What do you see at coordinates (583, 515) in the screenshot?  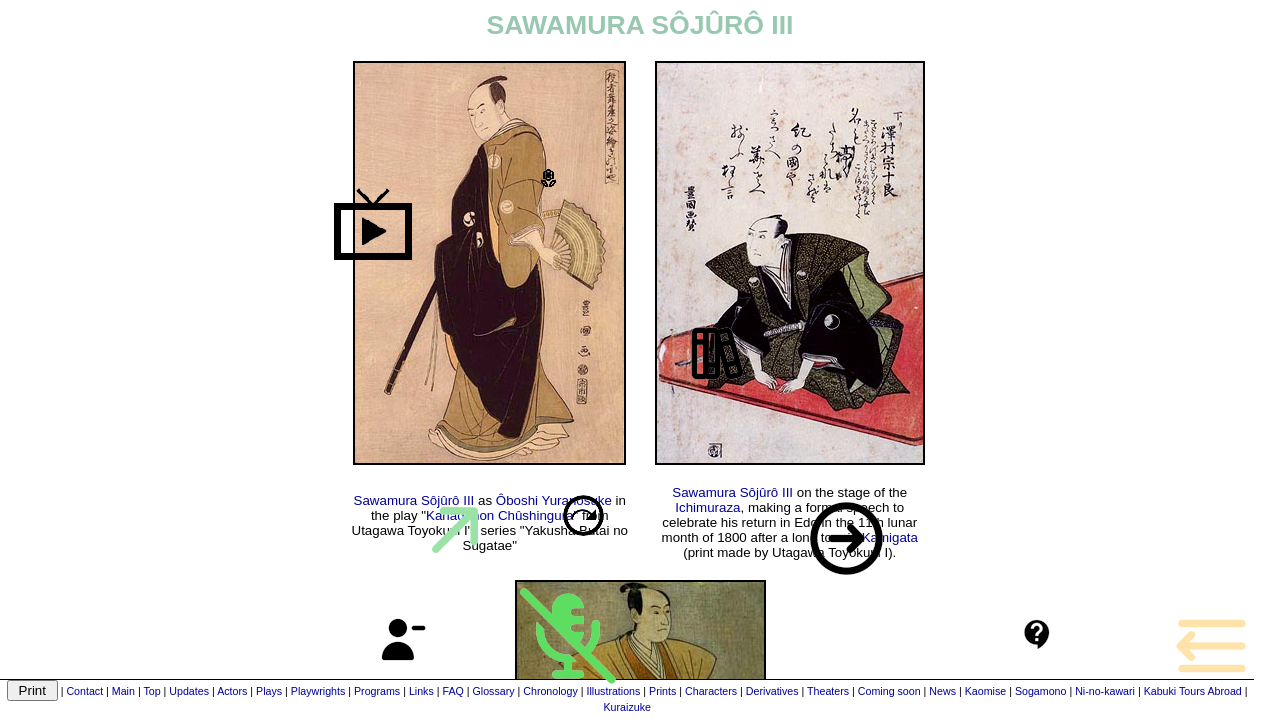 I see `skip to next scheduled item` at bounding box center [583, 515].